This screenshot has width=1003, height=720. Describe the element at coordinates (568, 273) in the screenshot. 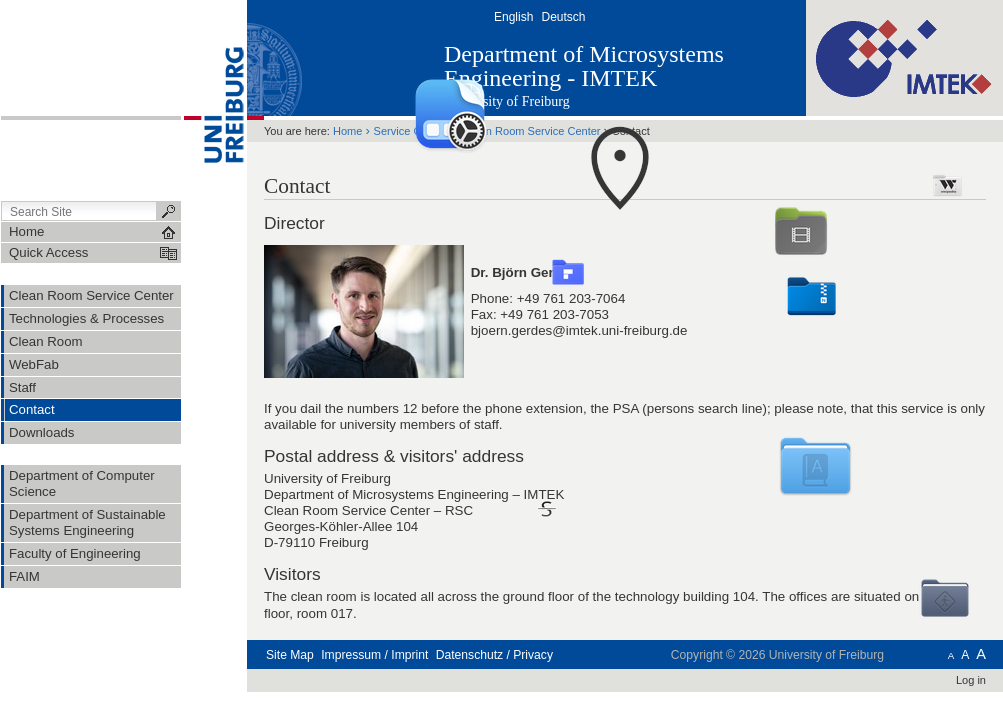

I see `open wondershare pdfreader documents folder` at that location.